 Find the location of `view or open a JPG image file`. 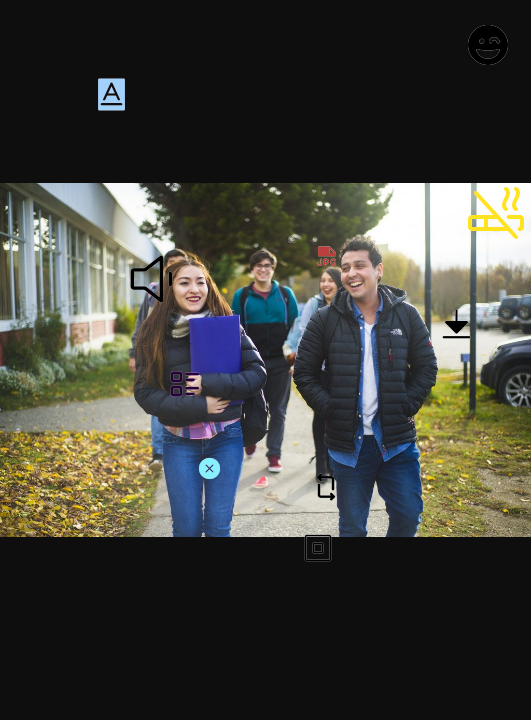

view or open a JPG image file is located at coordinates (327, 257).